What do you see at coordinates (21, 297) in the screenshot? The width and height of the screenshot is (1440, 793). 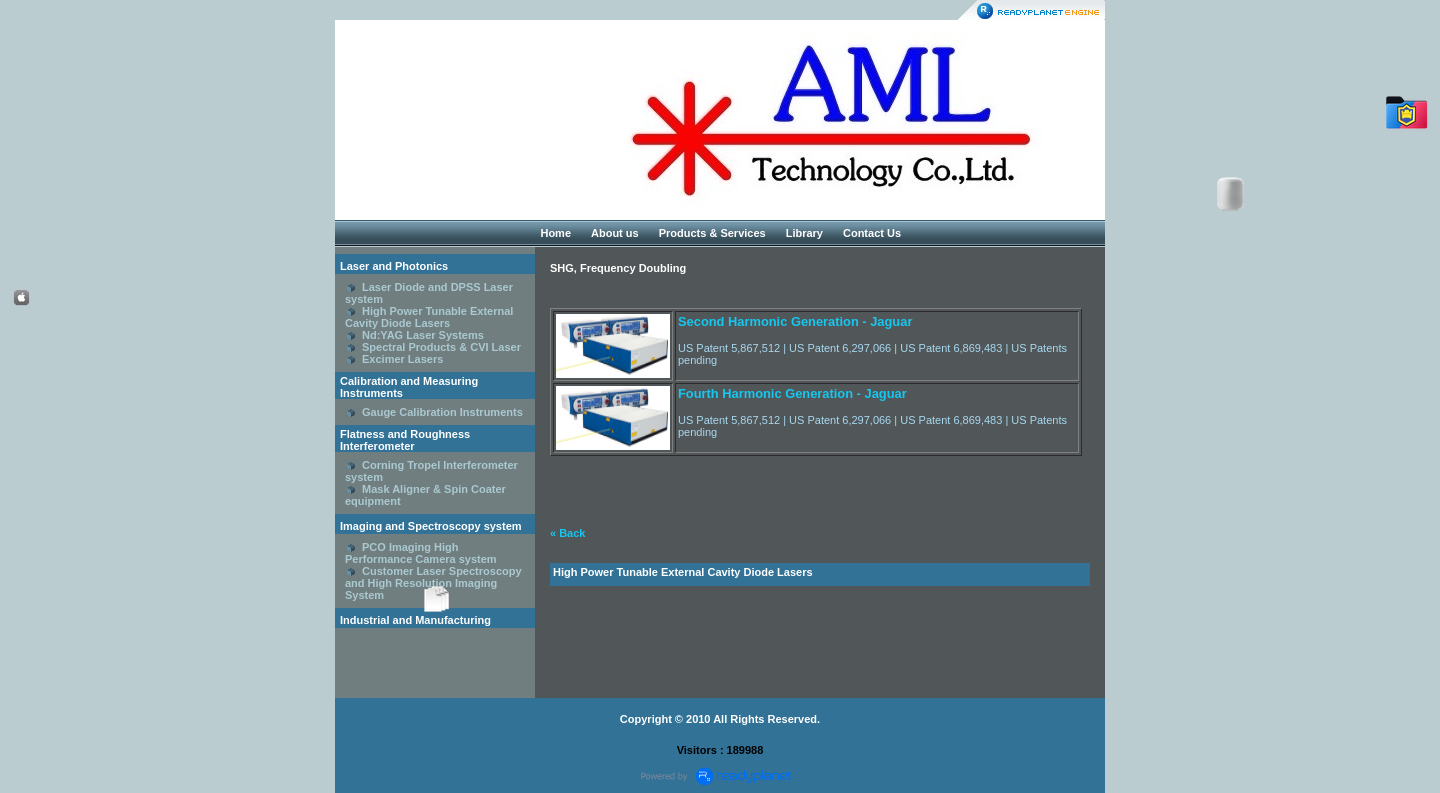 I see `access Apple ID account settings` at bounding box center [21, 297].